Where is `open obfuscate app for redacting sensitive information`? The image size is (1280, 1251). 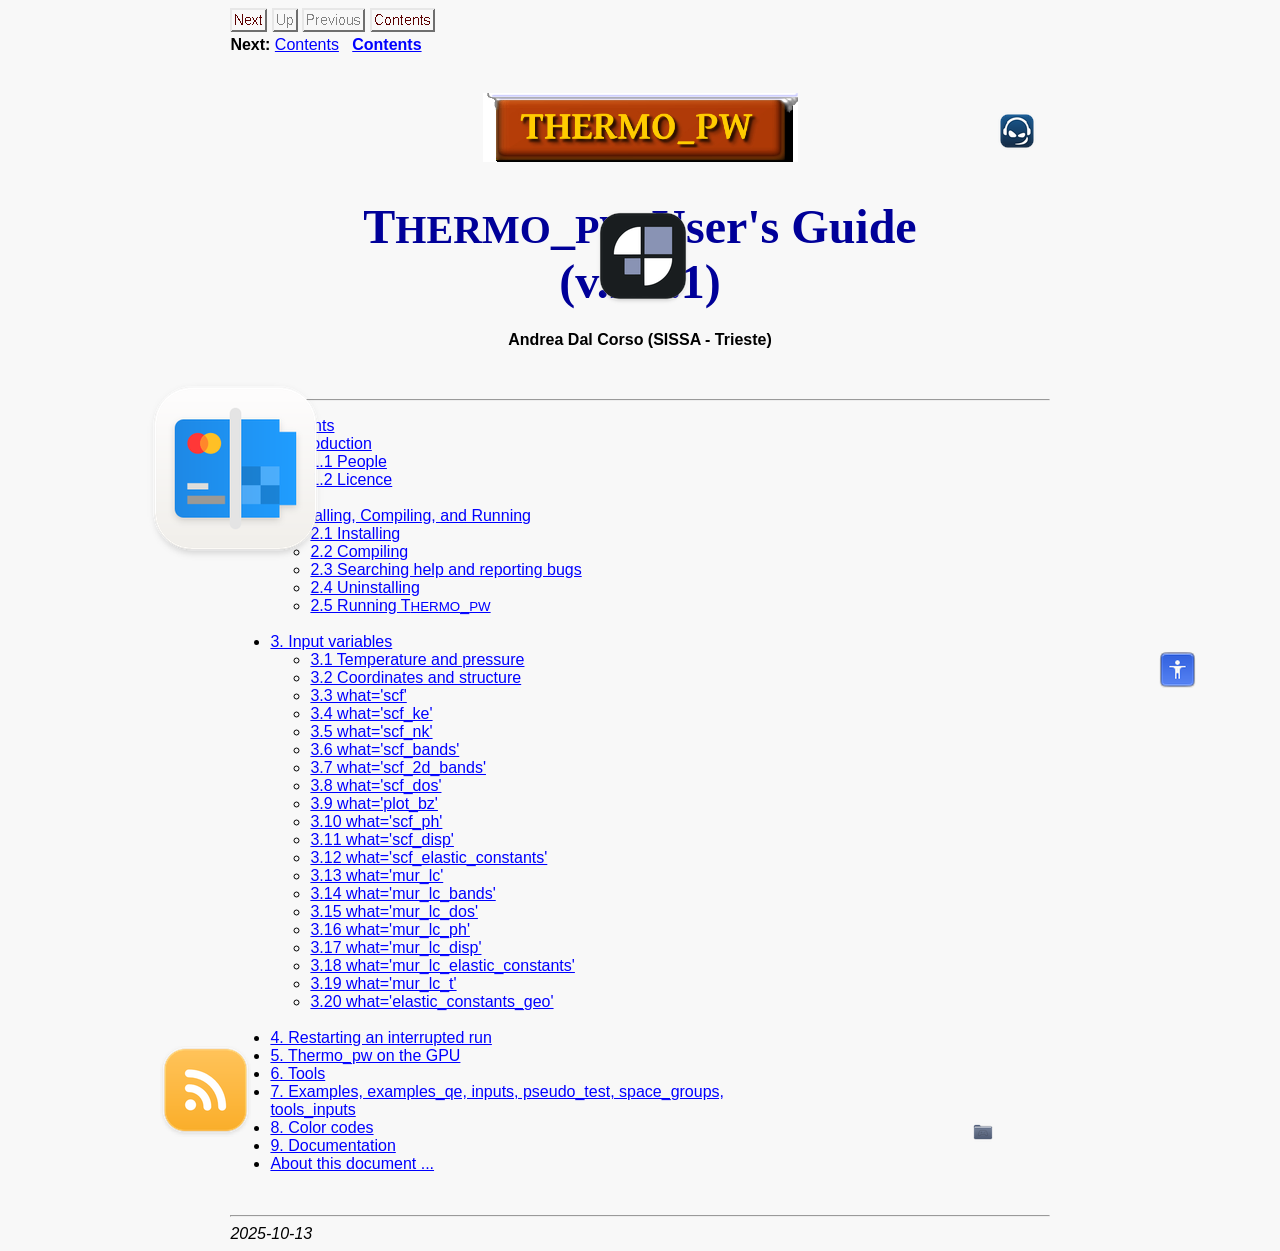
open obfuscate app for redacting sensitive information is located at coordinates (235, 468).